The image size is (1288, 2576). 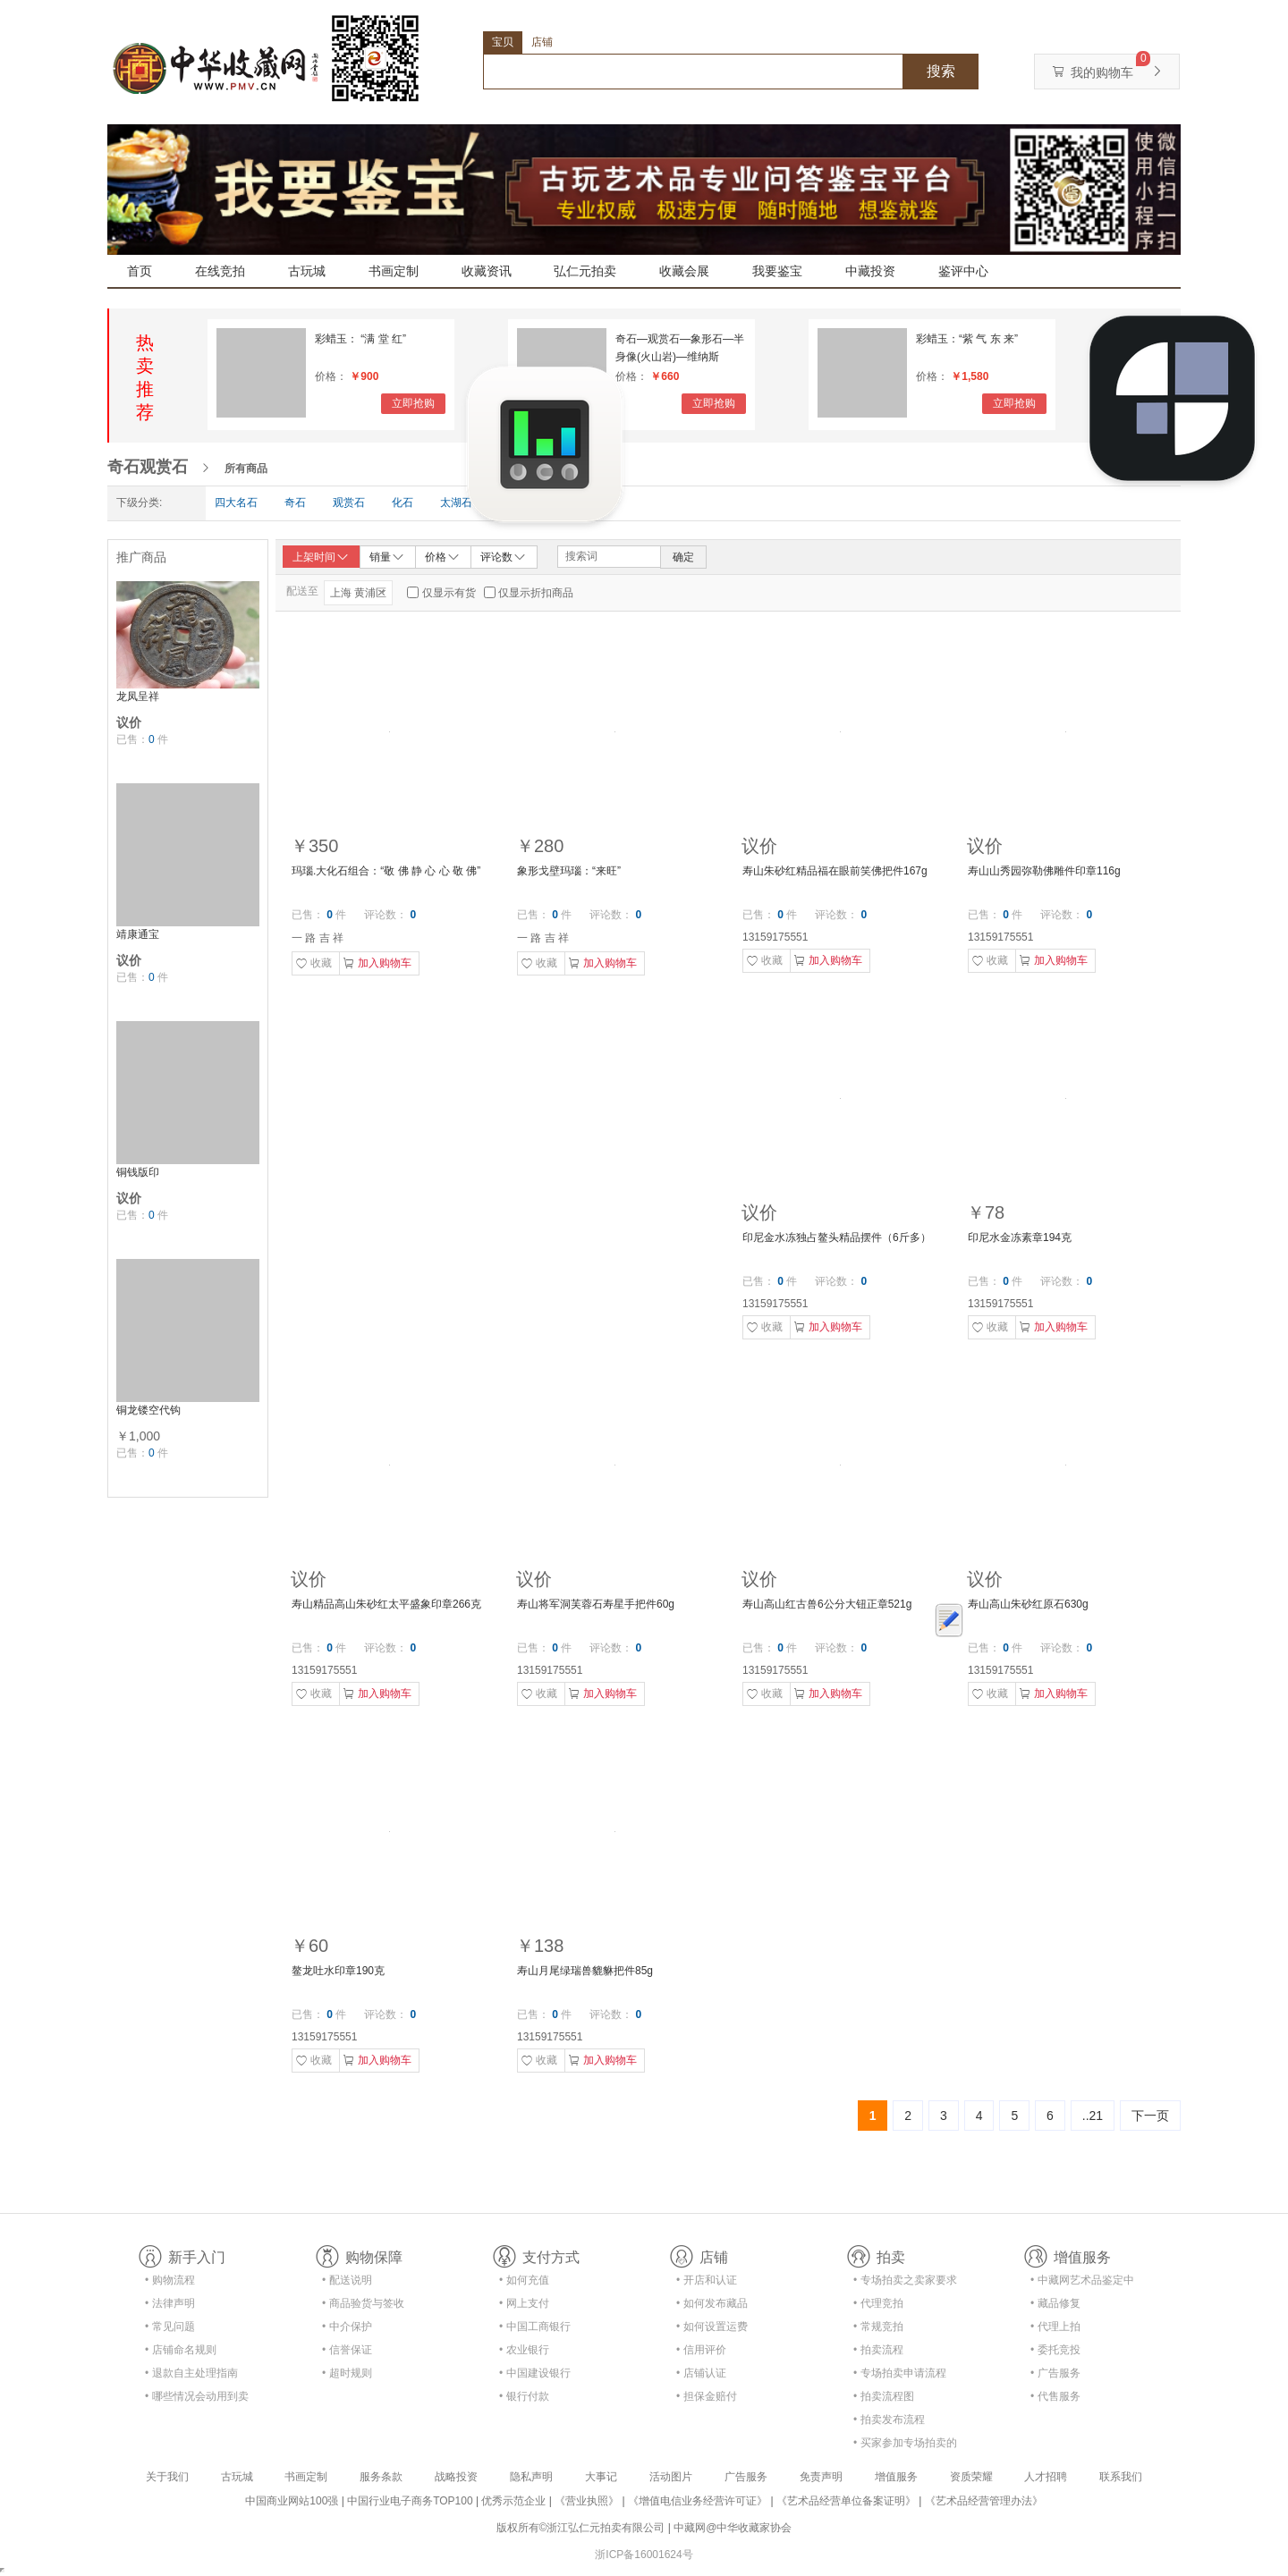 I want to click on open shapez game app, so click(x=1172, y=398).